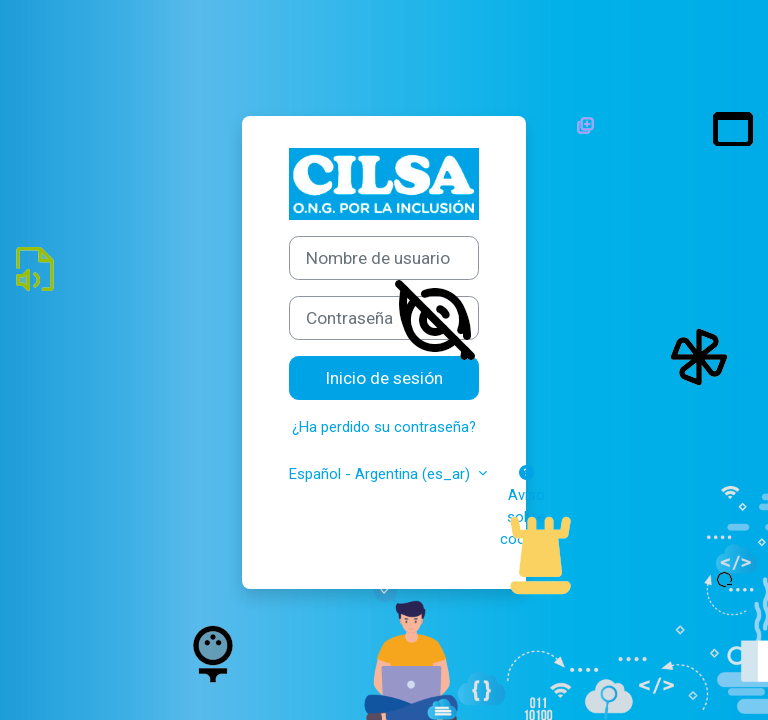 The height and width of the screenshot is (720, 768). What do you see at coordinates (585, 125) in the screenshot?
I see `add a new item to your library` at bounding box center [585, 125].